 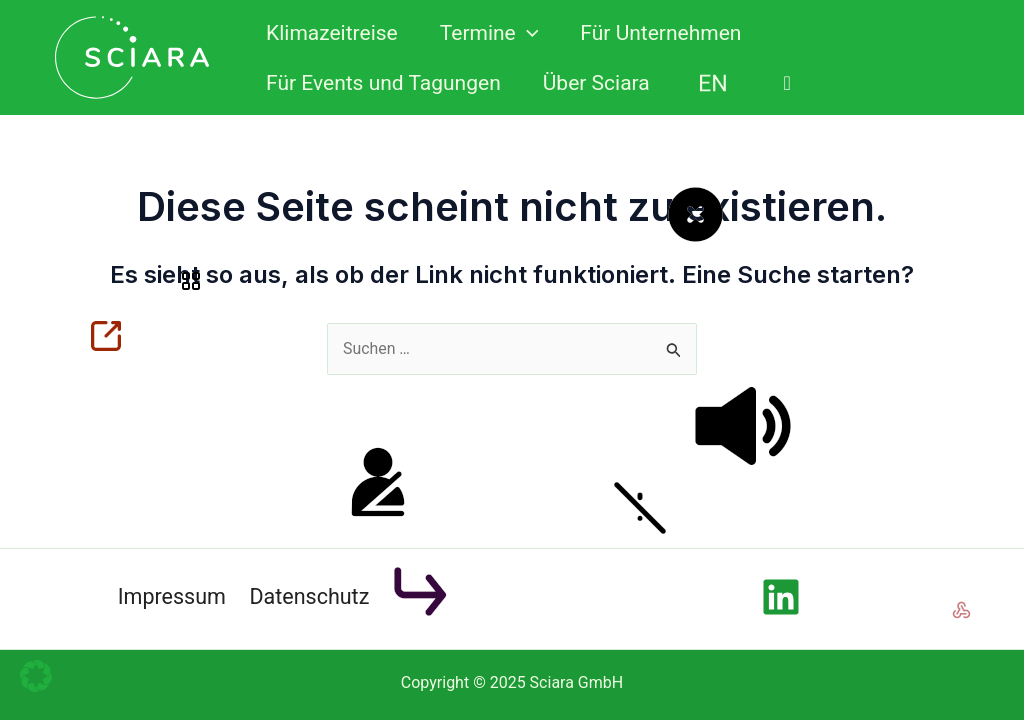 I want to click on view items in grid layout, so click(x=191, y=281).